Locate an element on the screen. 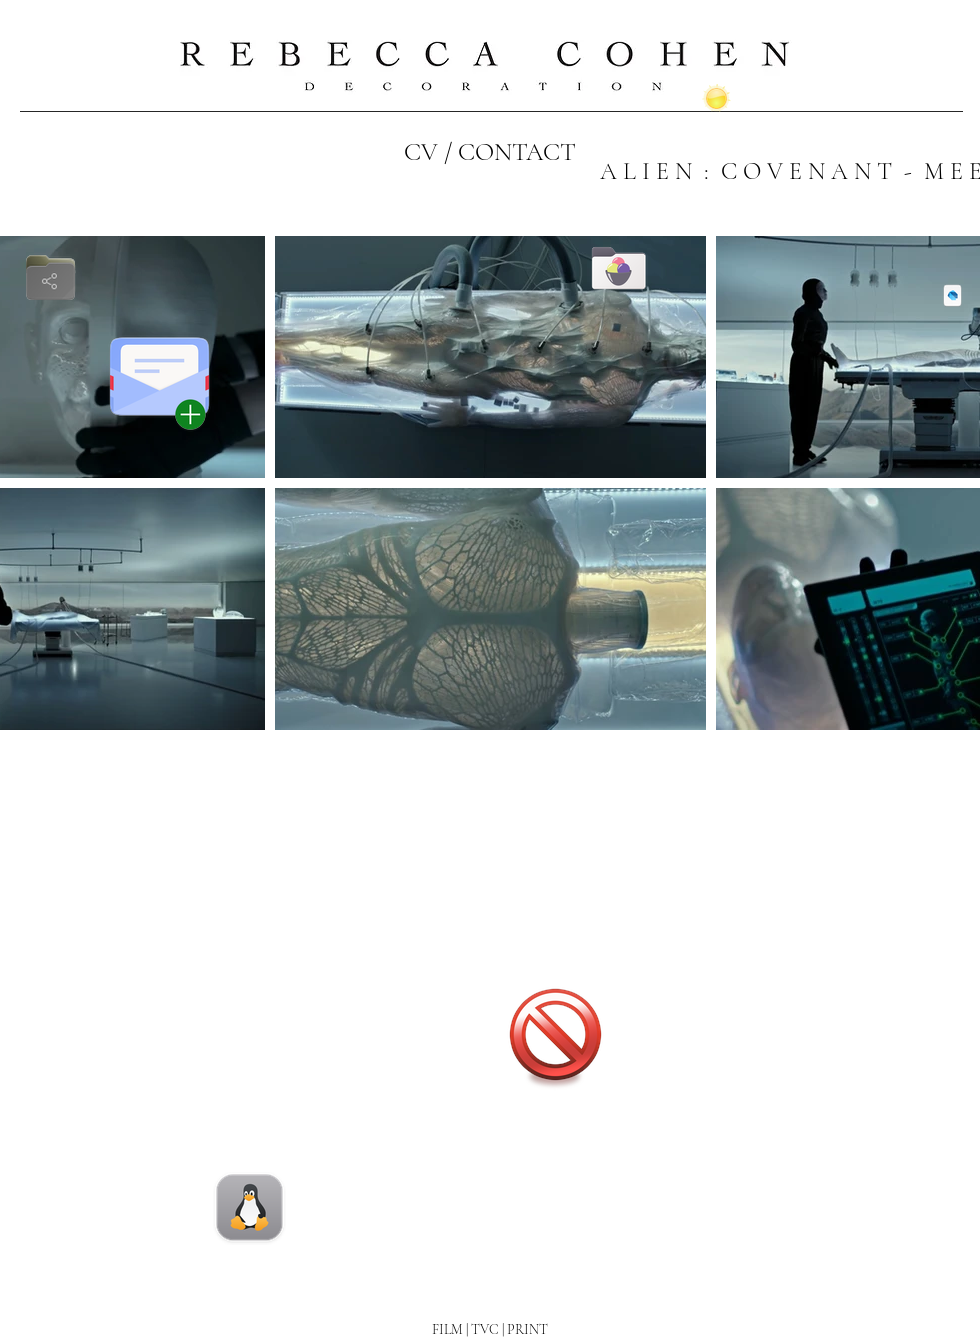  access your public shared files folder is located at coordinates (50, 277).